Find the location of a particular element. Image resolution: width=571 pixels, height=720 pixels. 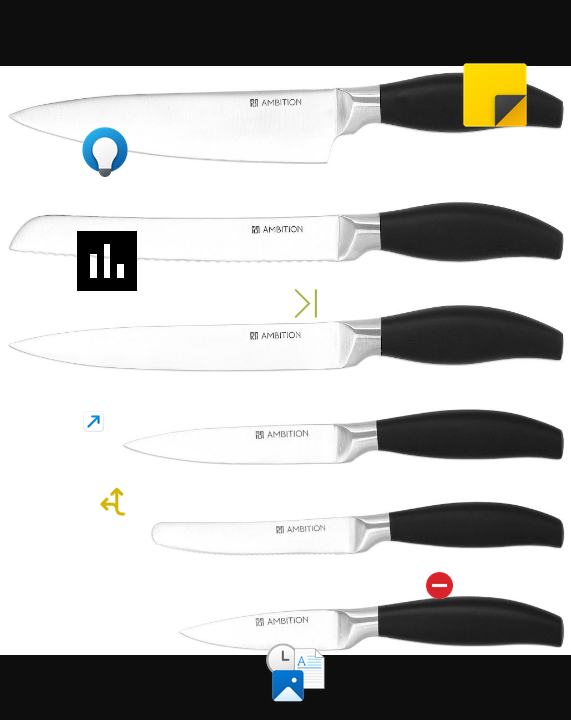

view recently accessed files or documents is located at coordinates (295, 672).